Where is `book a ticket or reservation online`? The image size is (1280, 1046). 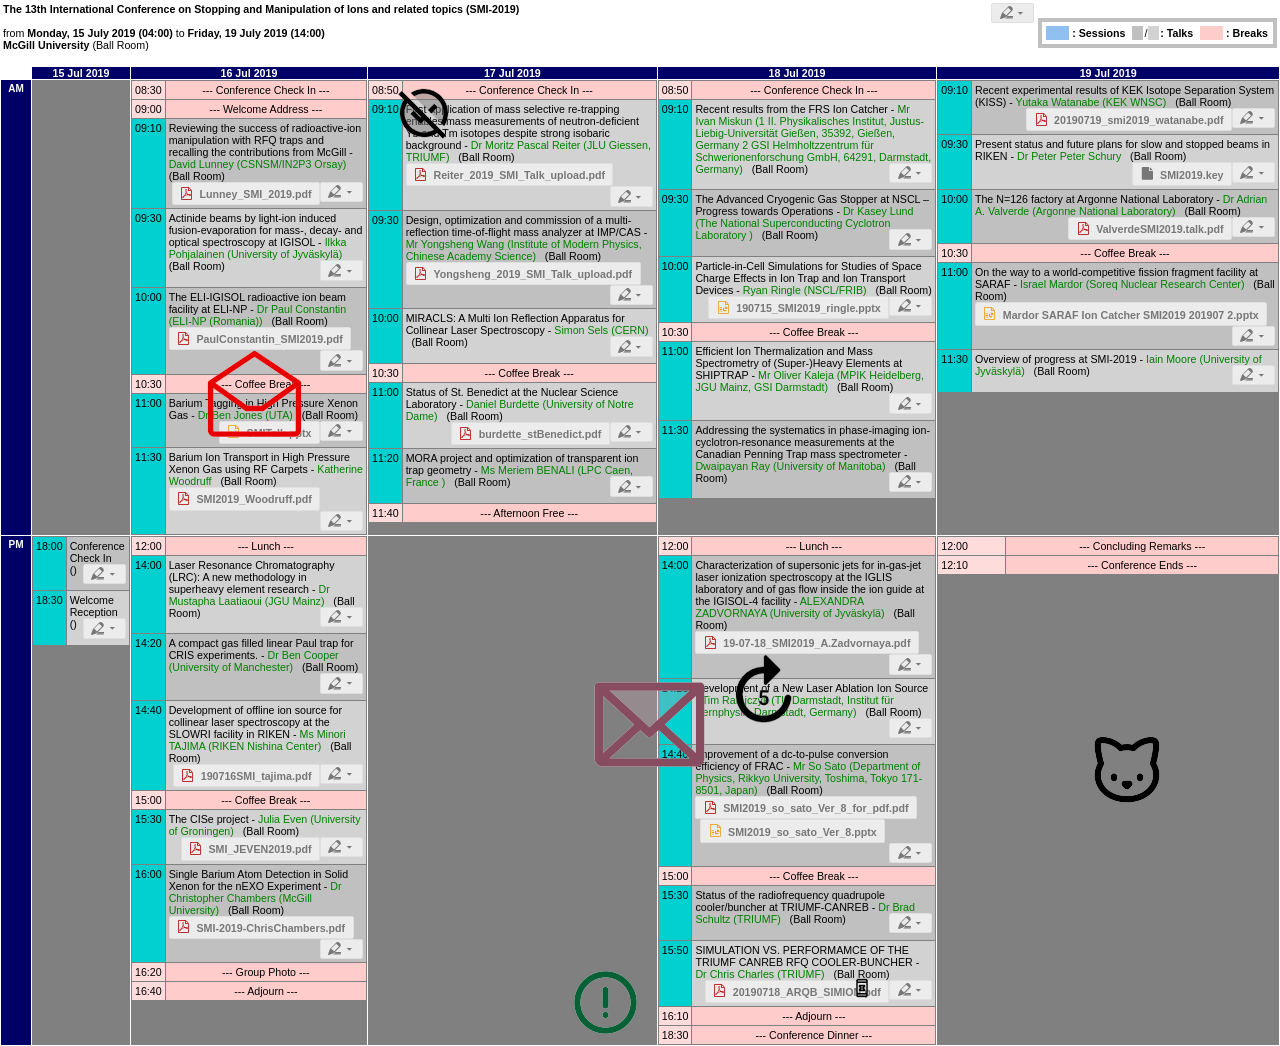
book a ticket or reservation online is located at coordinates (862, 988).